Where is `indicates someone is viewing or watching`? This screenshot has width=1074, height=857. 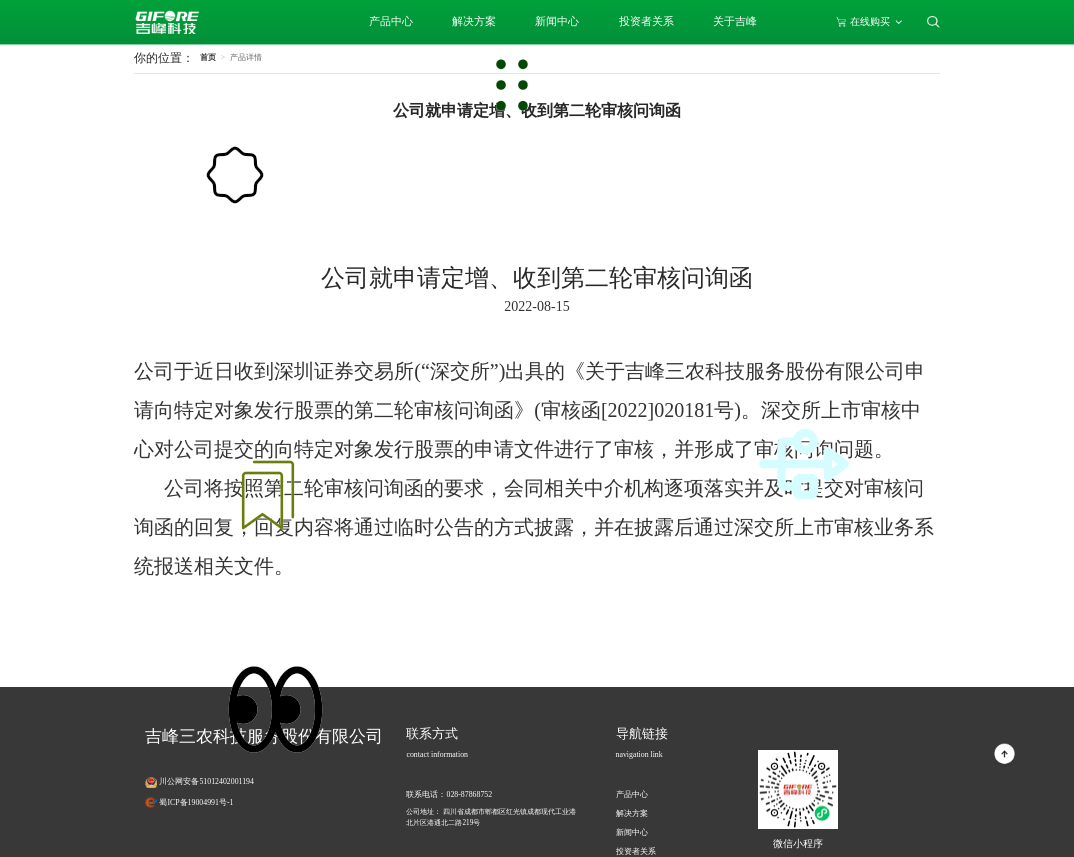 indicates someone is viewing or watching is located at coordinates (275, 709).